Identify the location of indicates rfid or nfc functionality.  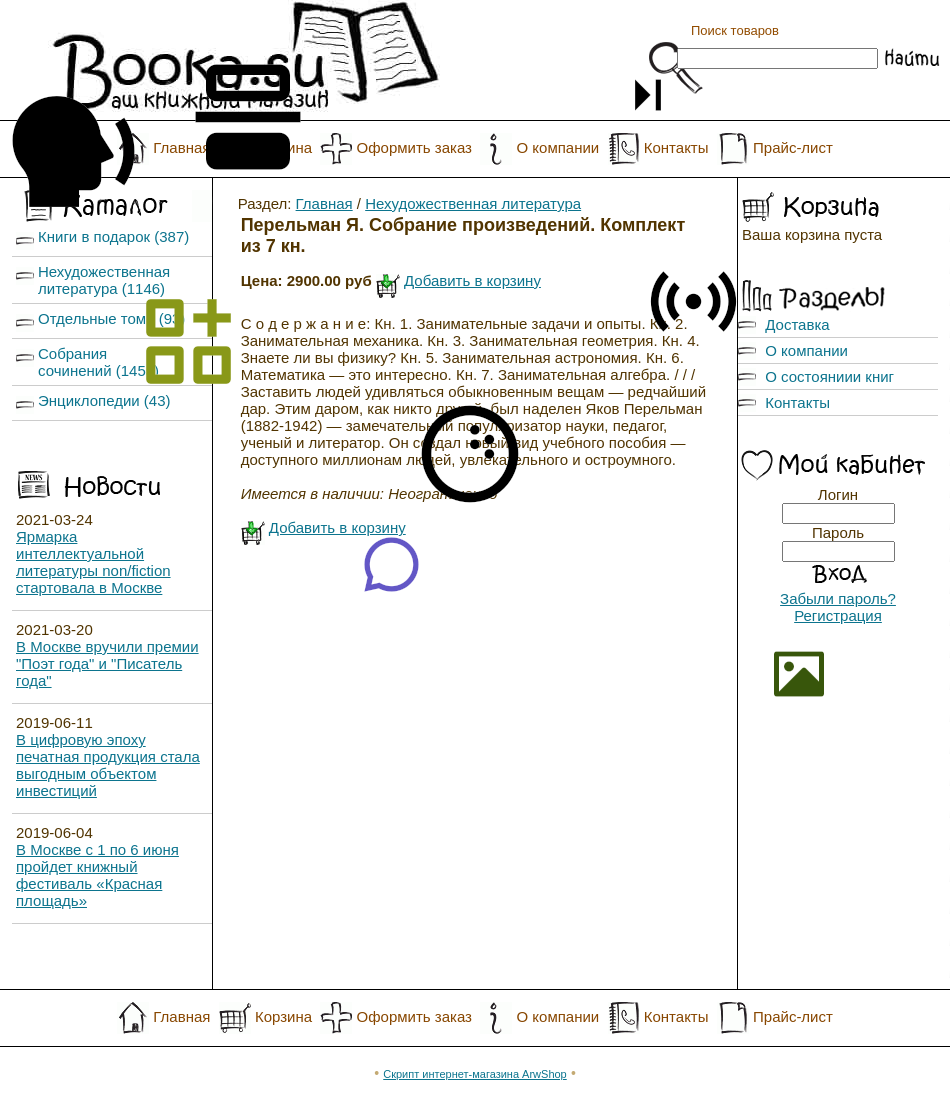
(693, 301).